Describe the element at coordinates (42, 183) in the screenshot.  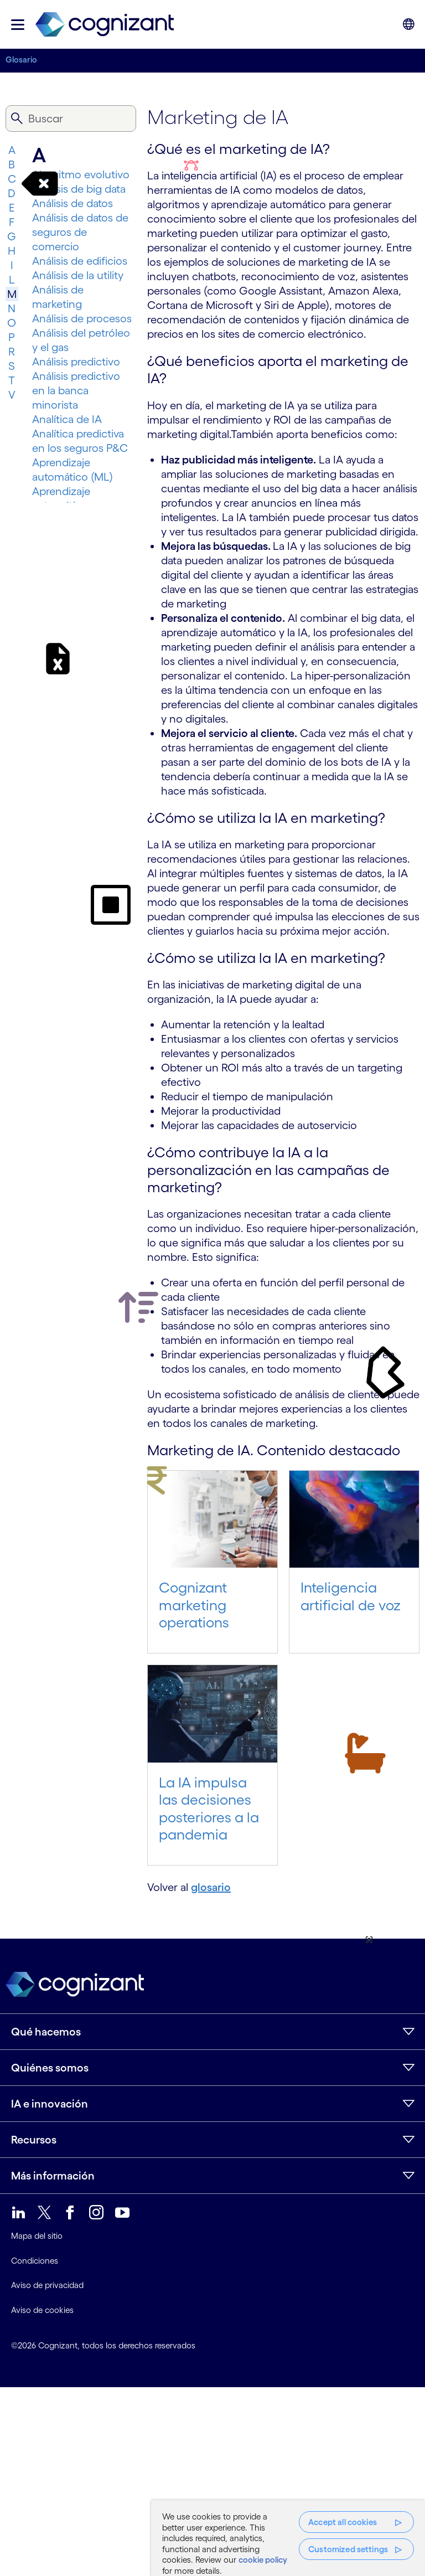
I see `delete the last character or input` at that location.